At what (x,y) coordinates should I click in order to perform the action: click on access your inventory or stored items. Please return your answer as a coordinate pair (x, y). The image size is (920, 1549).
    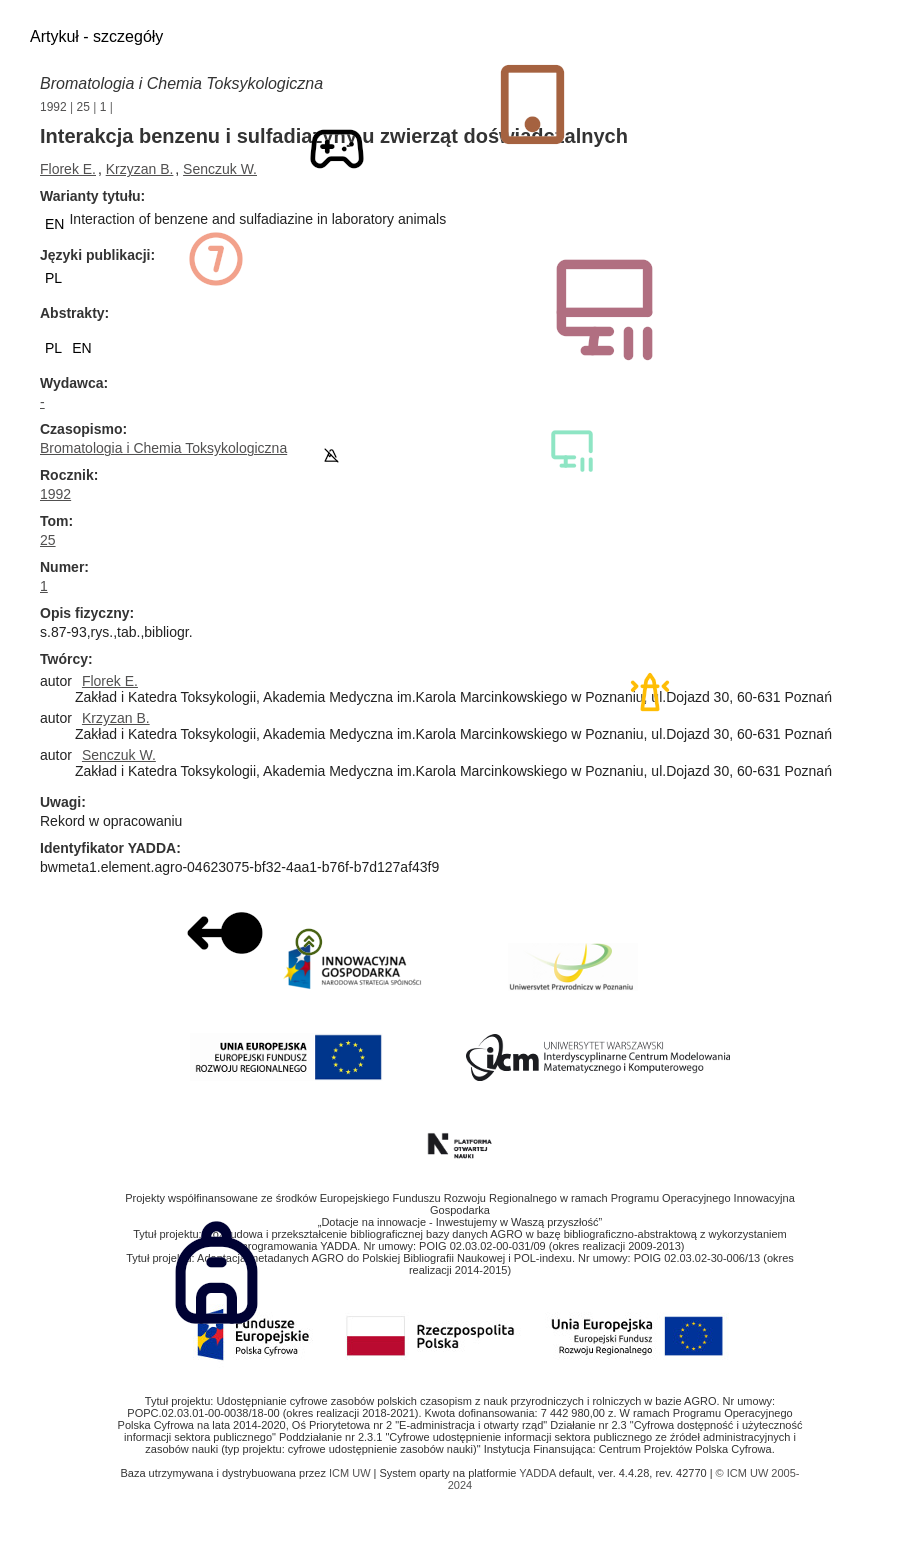
    Looking at the image, I should click on (216, 1272).